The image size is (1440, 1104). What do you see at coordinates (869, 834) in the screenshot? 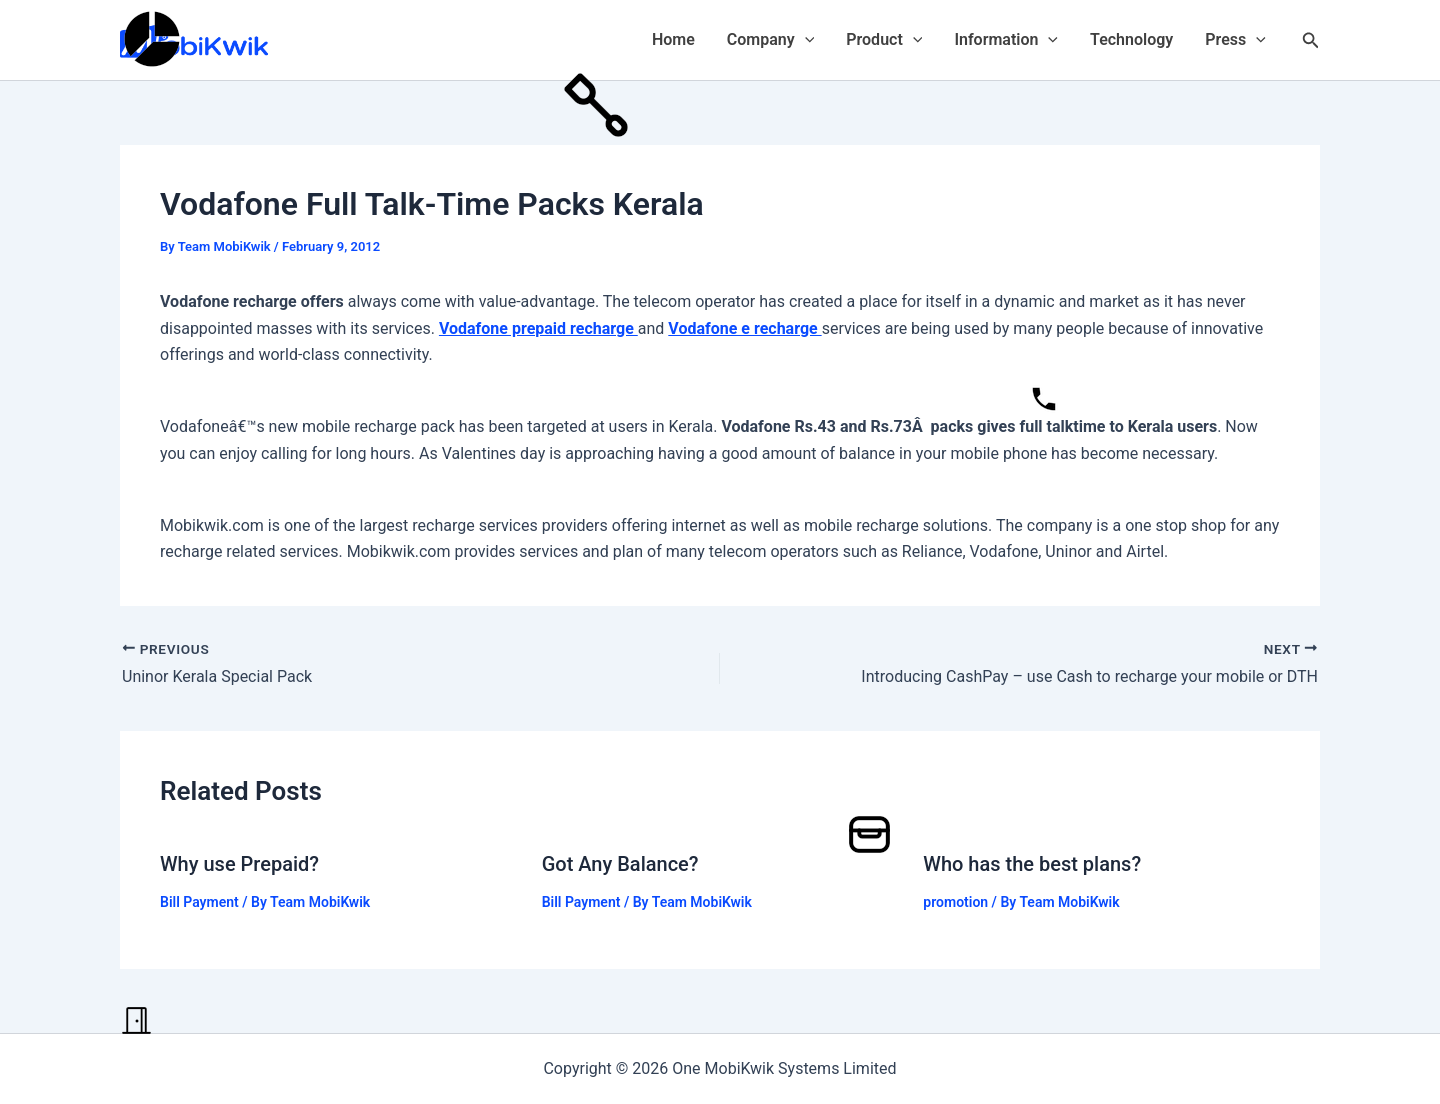
I see `airpods case battery or connection status` at bounding box center [869, 834].